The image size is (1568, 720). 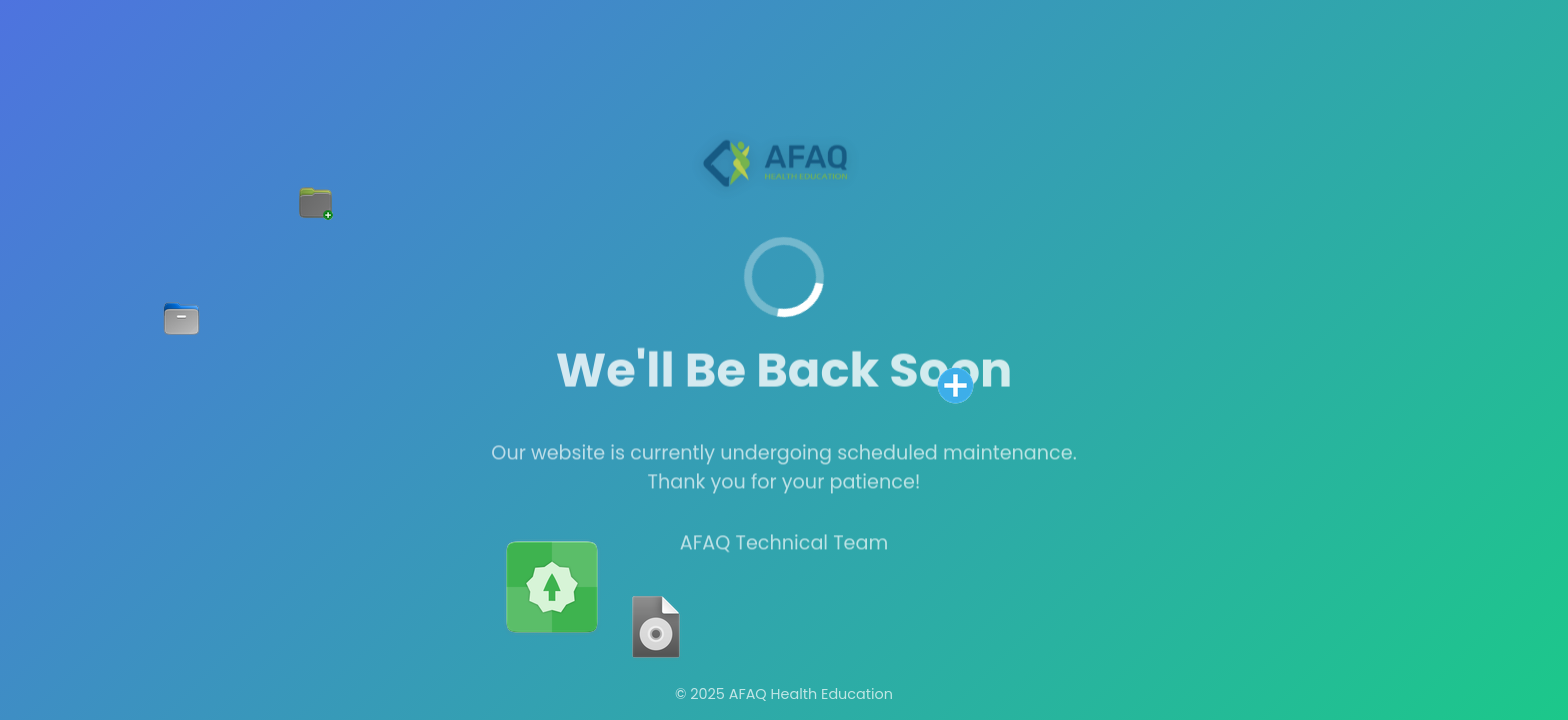 What do you see at coordinates (315, 202) in the screenshot?
I see `create a new folder` at bounding box center [315, 202].